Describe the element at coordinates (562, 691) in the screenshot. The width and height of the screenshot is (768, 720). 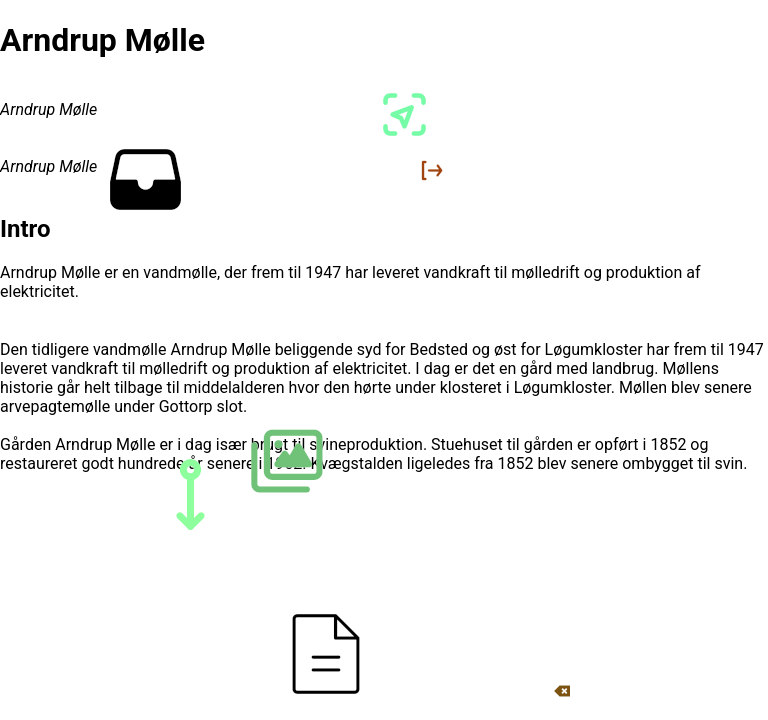
I see `delete the previous character` at that location.